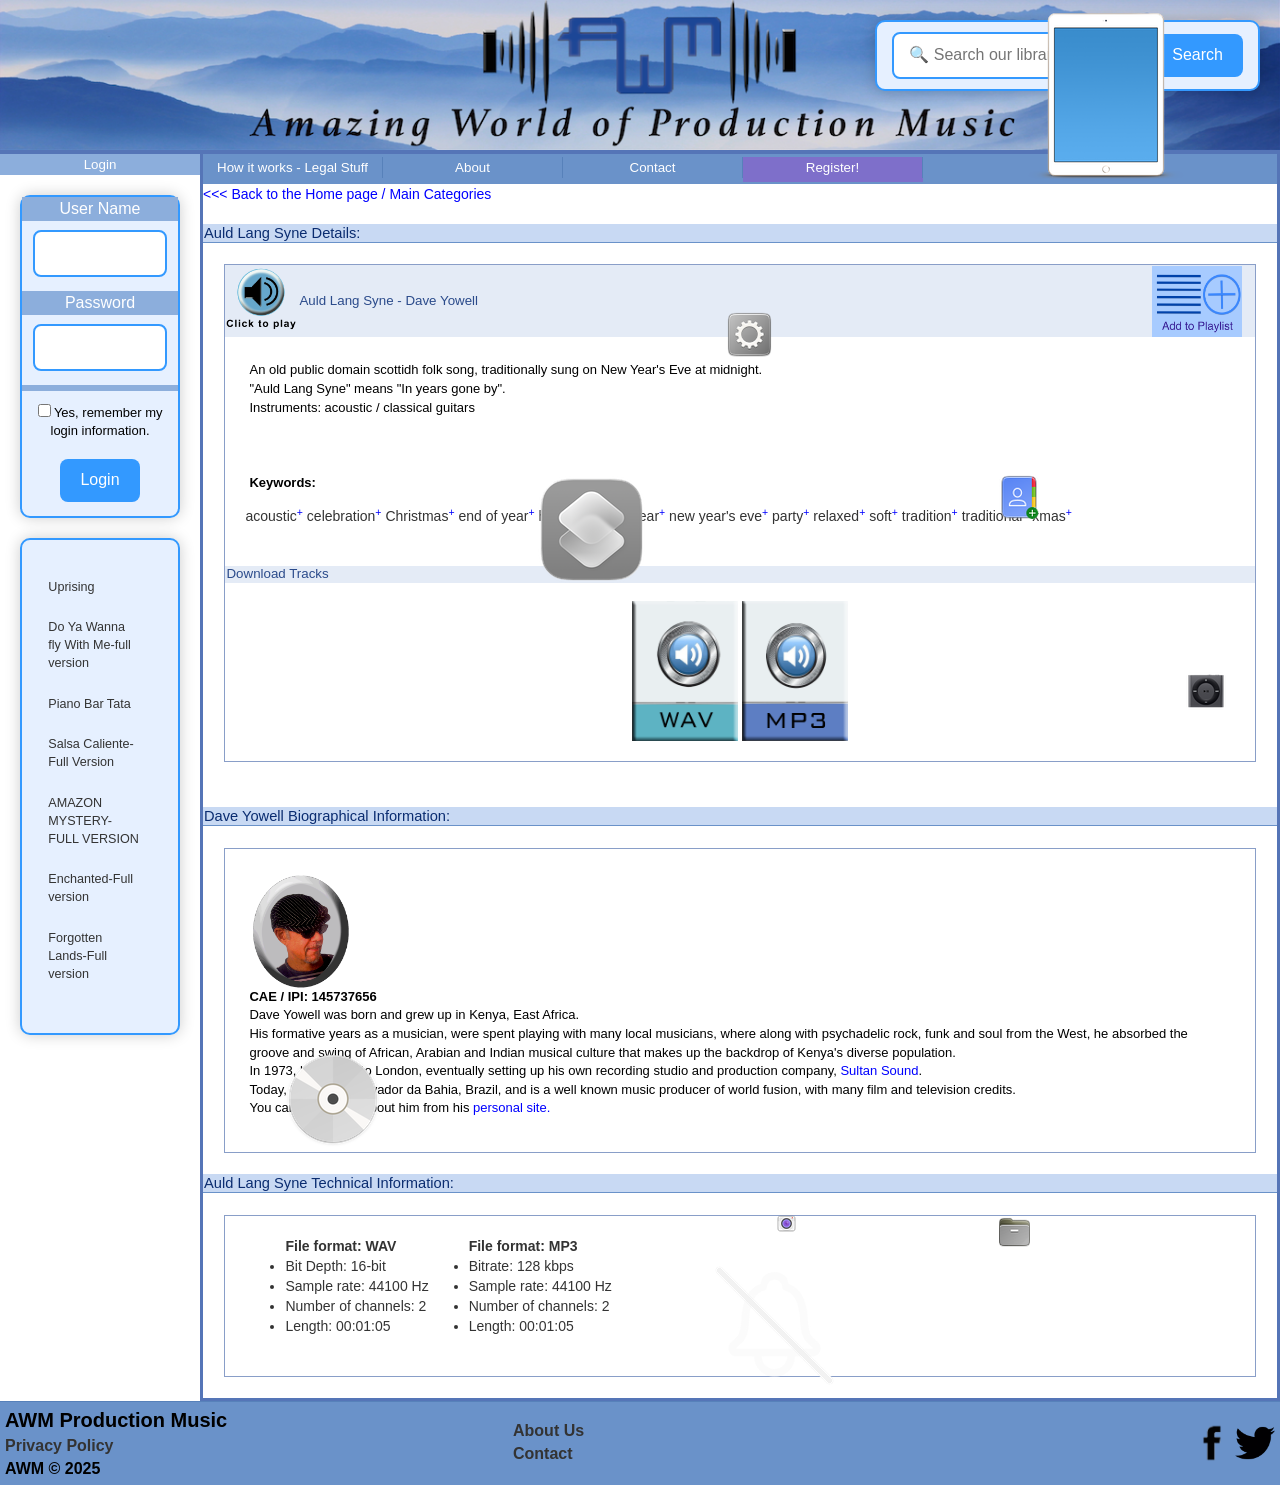  I want to click on open the camera app, so click(786, 1223).